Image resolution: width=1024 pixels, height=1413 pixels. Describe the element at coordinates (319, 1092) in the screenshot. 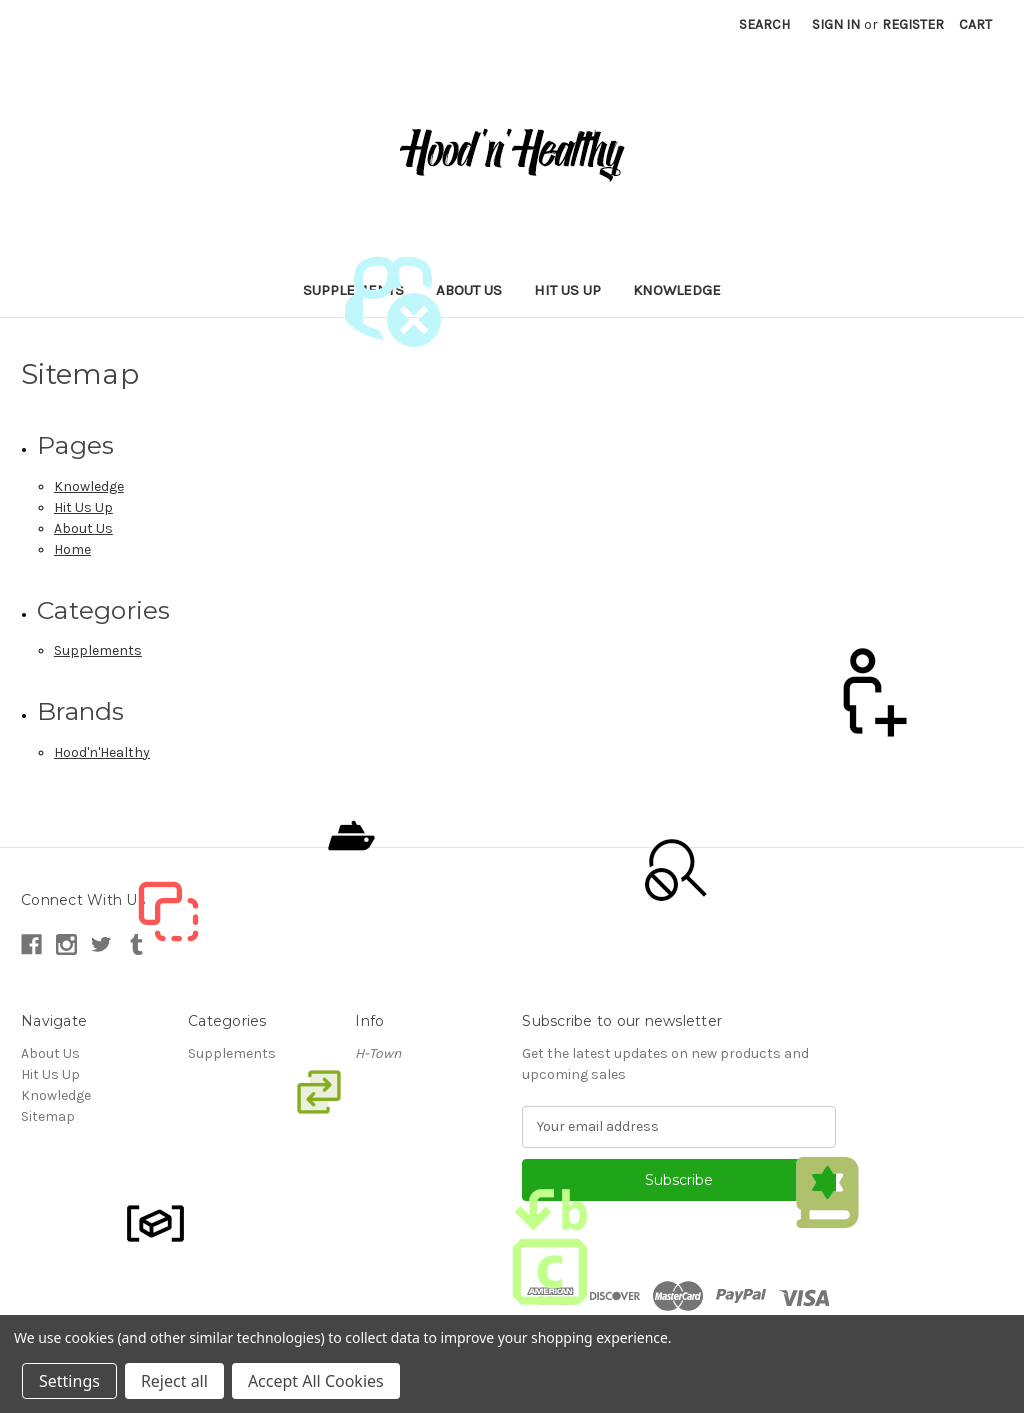

I see `swap or exchange items` at that location.